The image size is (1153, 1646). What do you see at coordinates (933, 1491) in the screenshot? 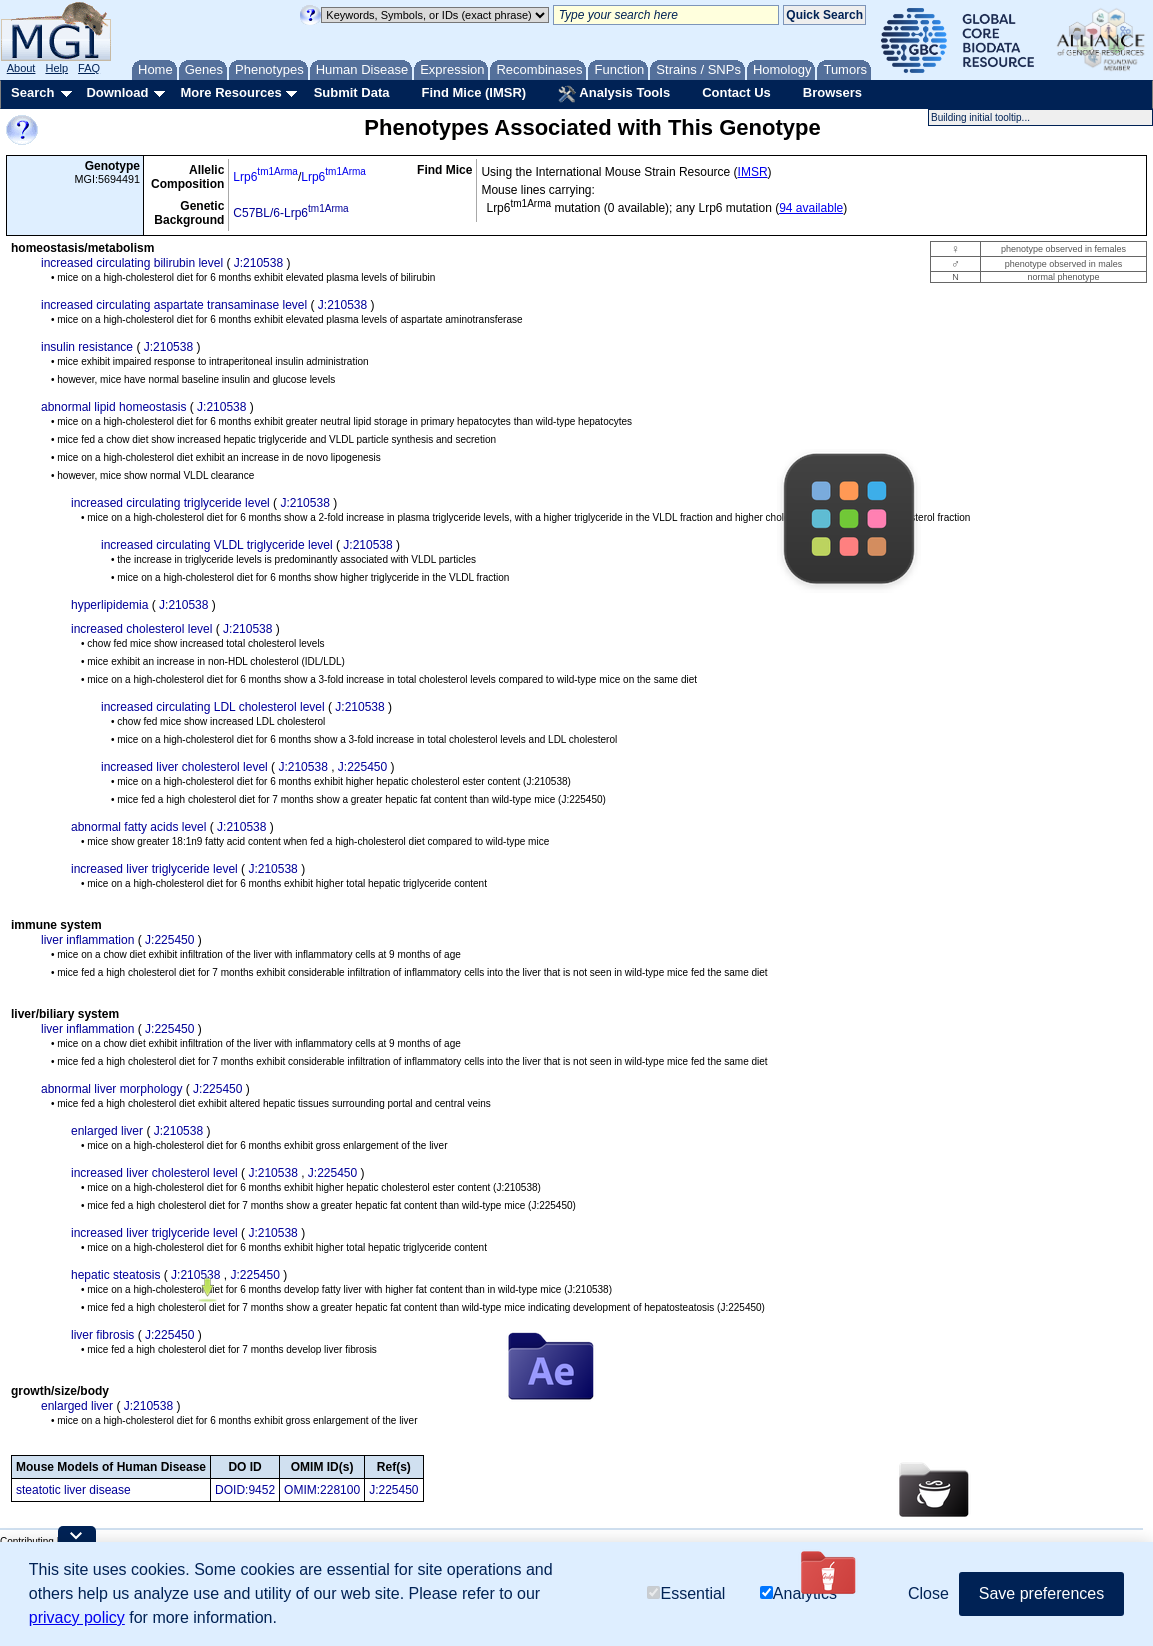
I see `folder containing coffeescript project files` at bounding box center [933, 1491].